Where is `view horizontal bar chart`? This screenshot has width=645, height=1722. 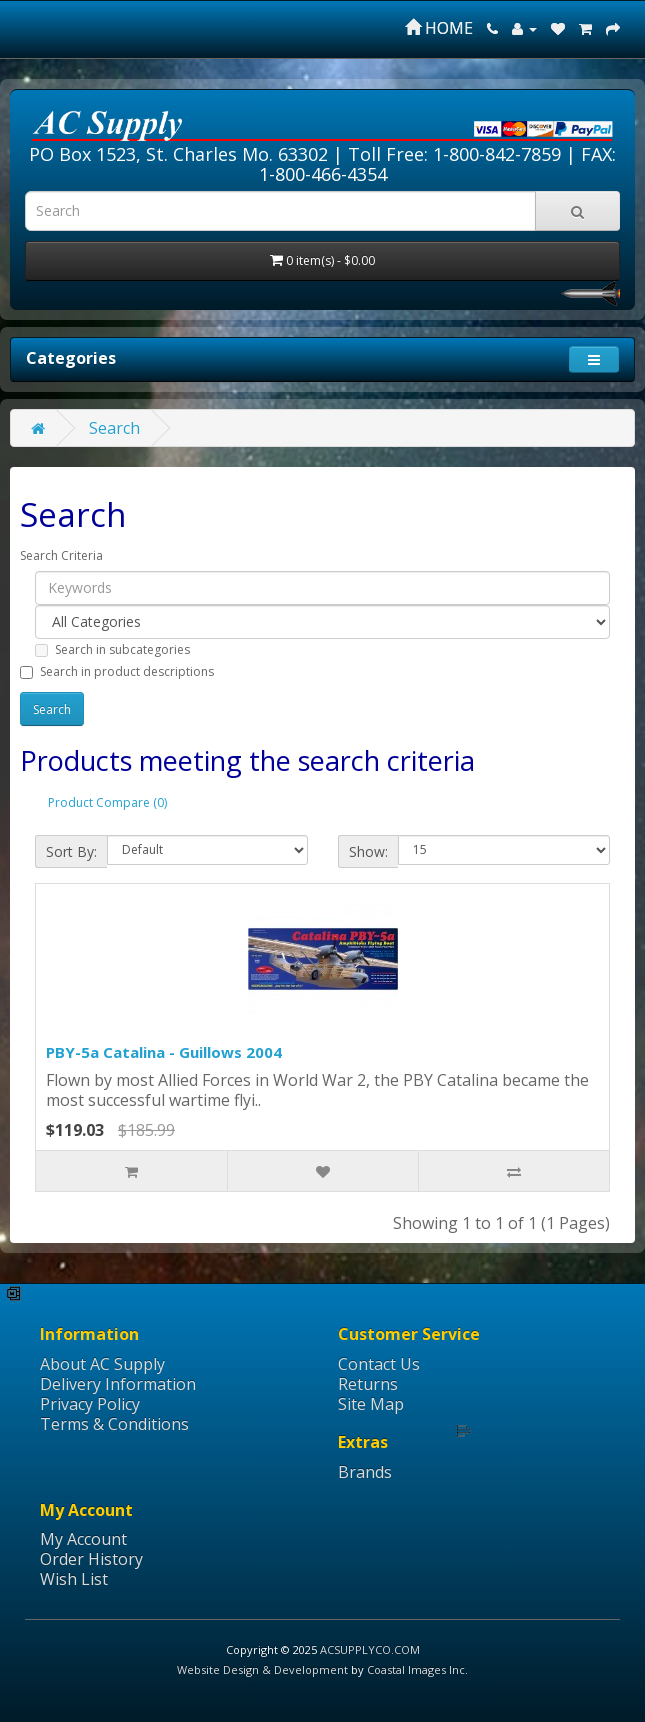 view horizontal bar chart is located at coordinates (463, 1431).